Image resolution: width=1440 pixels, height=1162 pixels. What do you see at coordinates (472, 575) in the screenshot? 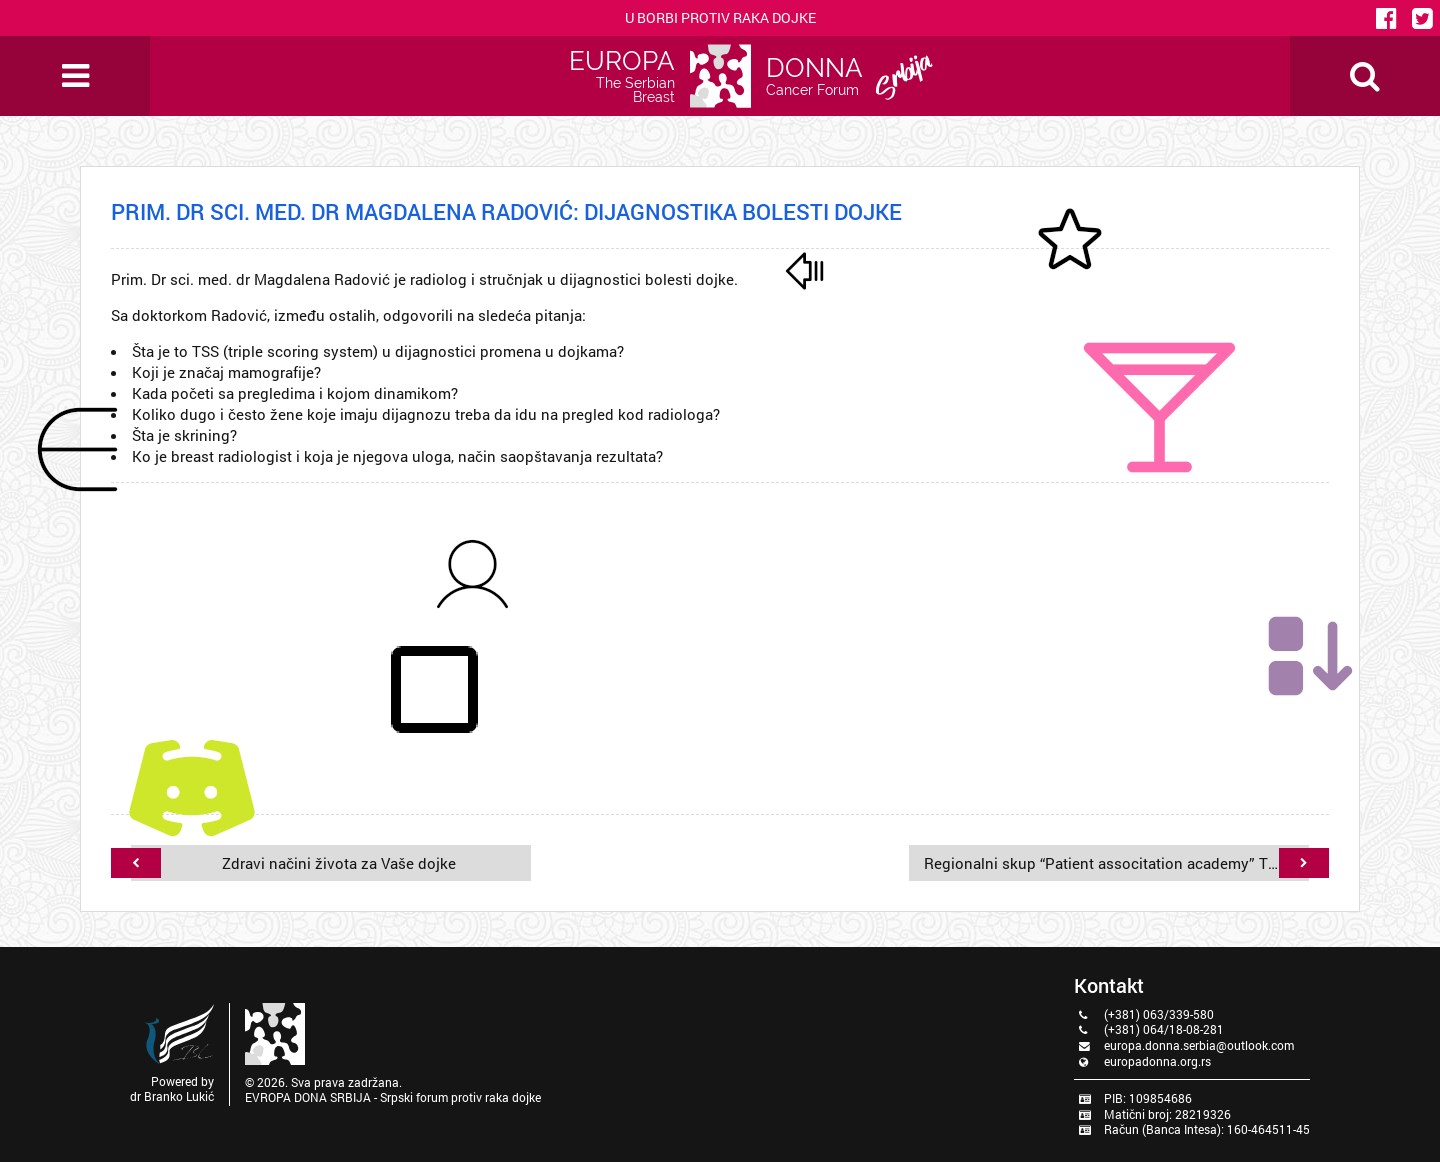
I see `view your profile` at bounding box center [472, 575].